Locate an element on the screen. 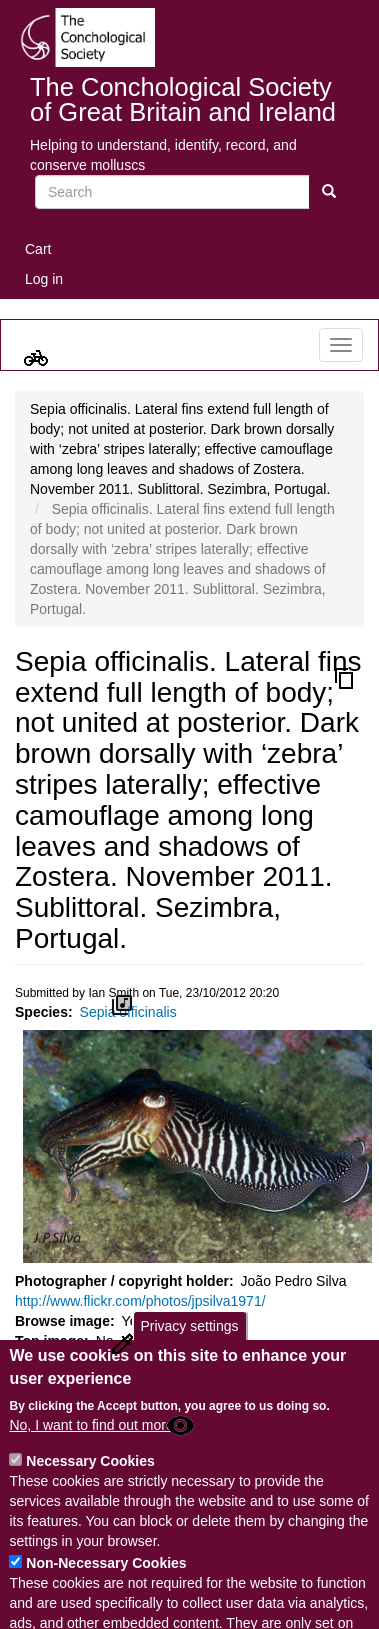  pick a color from the canvas is located at coordinates (123, 1344).